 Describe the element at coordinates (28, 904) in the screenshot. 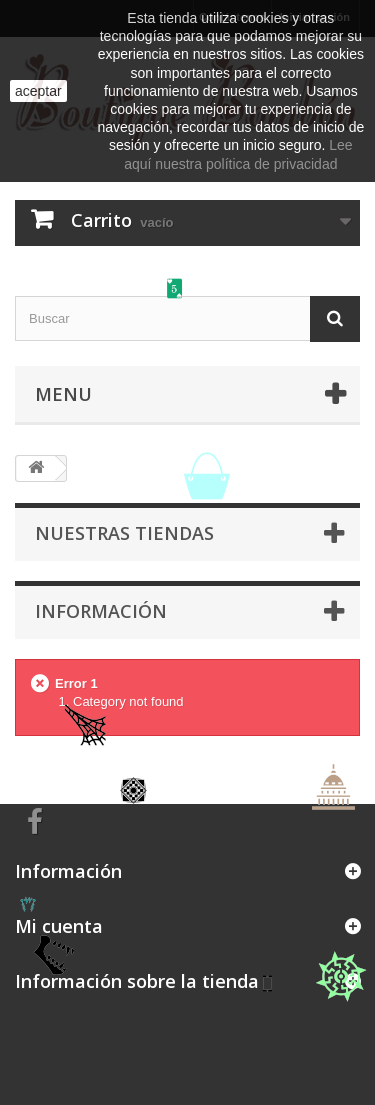

I see `indicates electrical discharge or power surge` at that location.